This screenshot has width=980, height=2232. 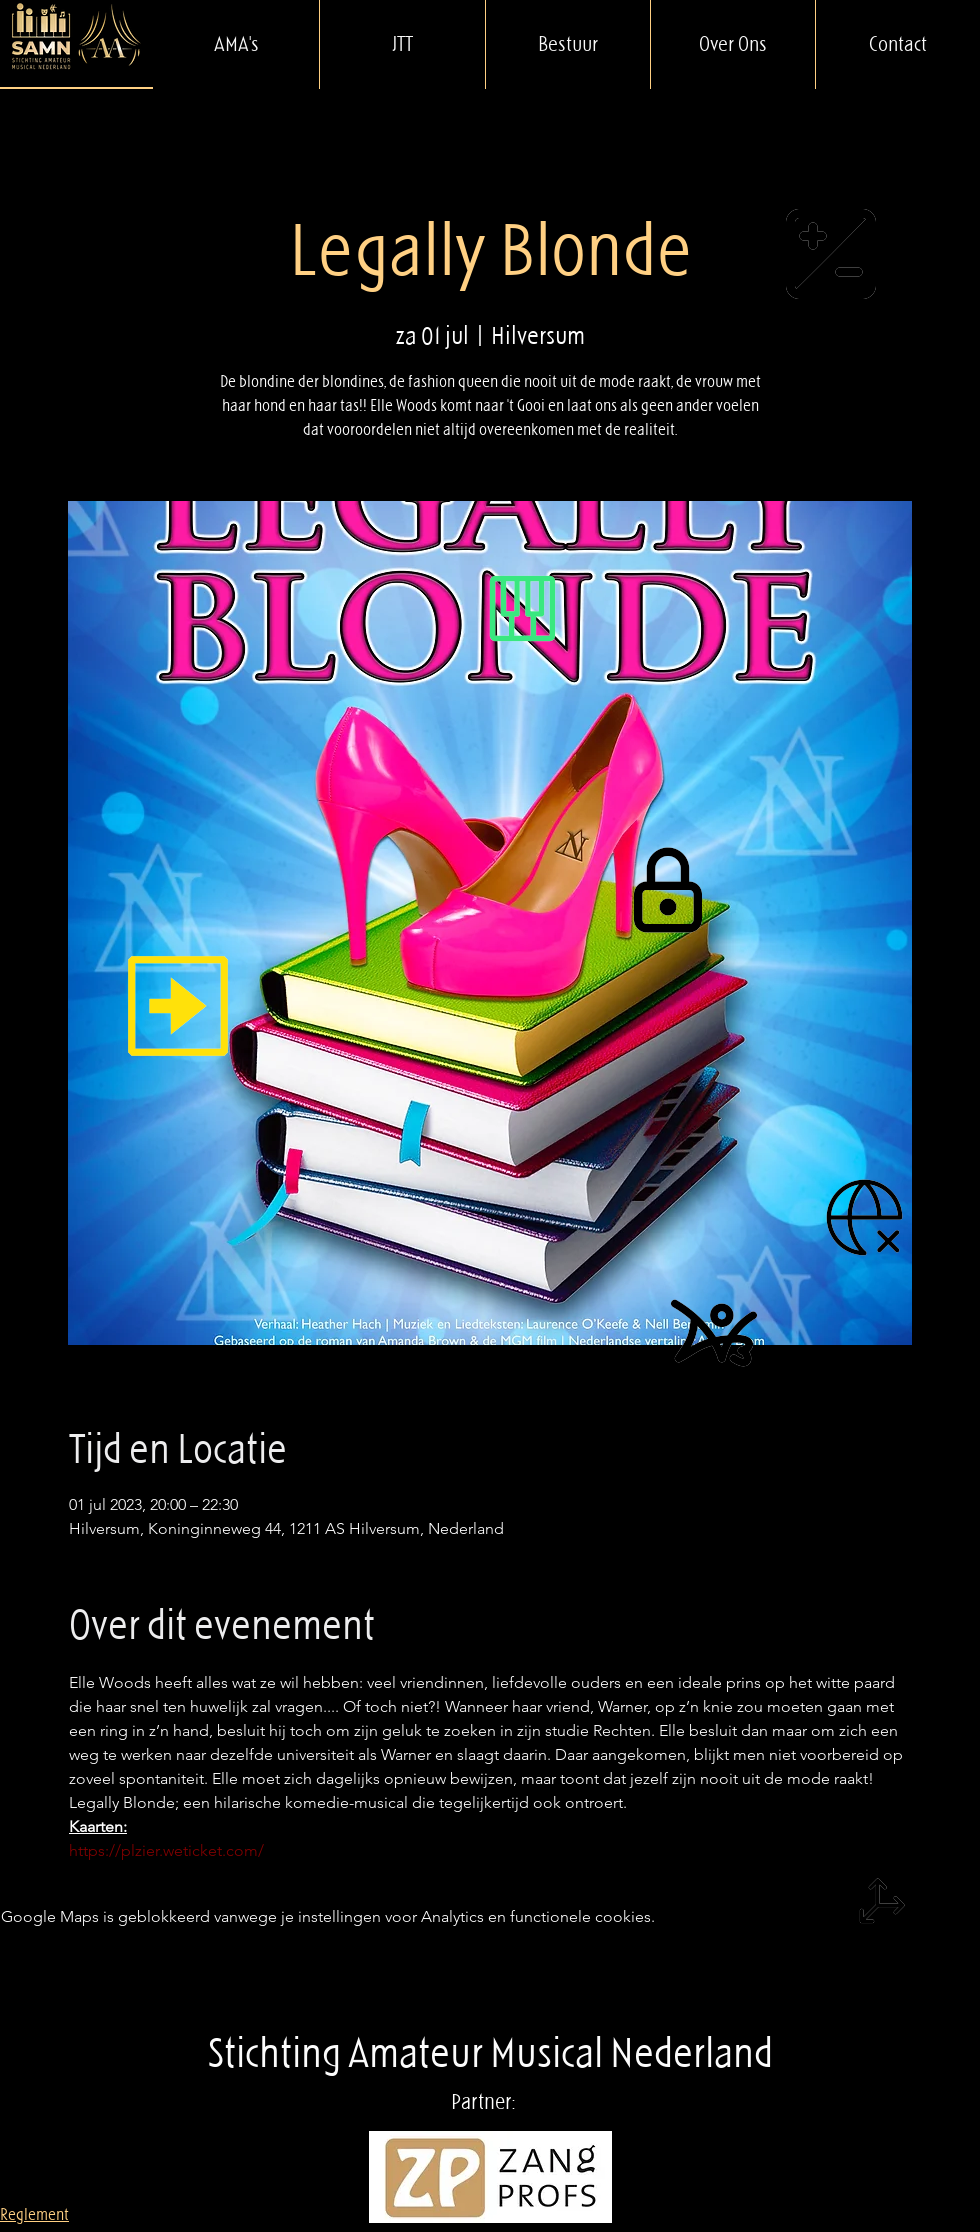 What do you see at coordinates (714, 1331) in the screenshot?
I see `link to Archive of Our Own (AO3) fanfiction platform` at bounding box center [714, 1331].